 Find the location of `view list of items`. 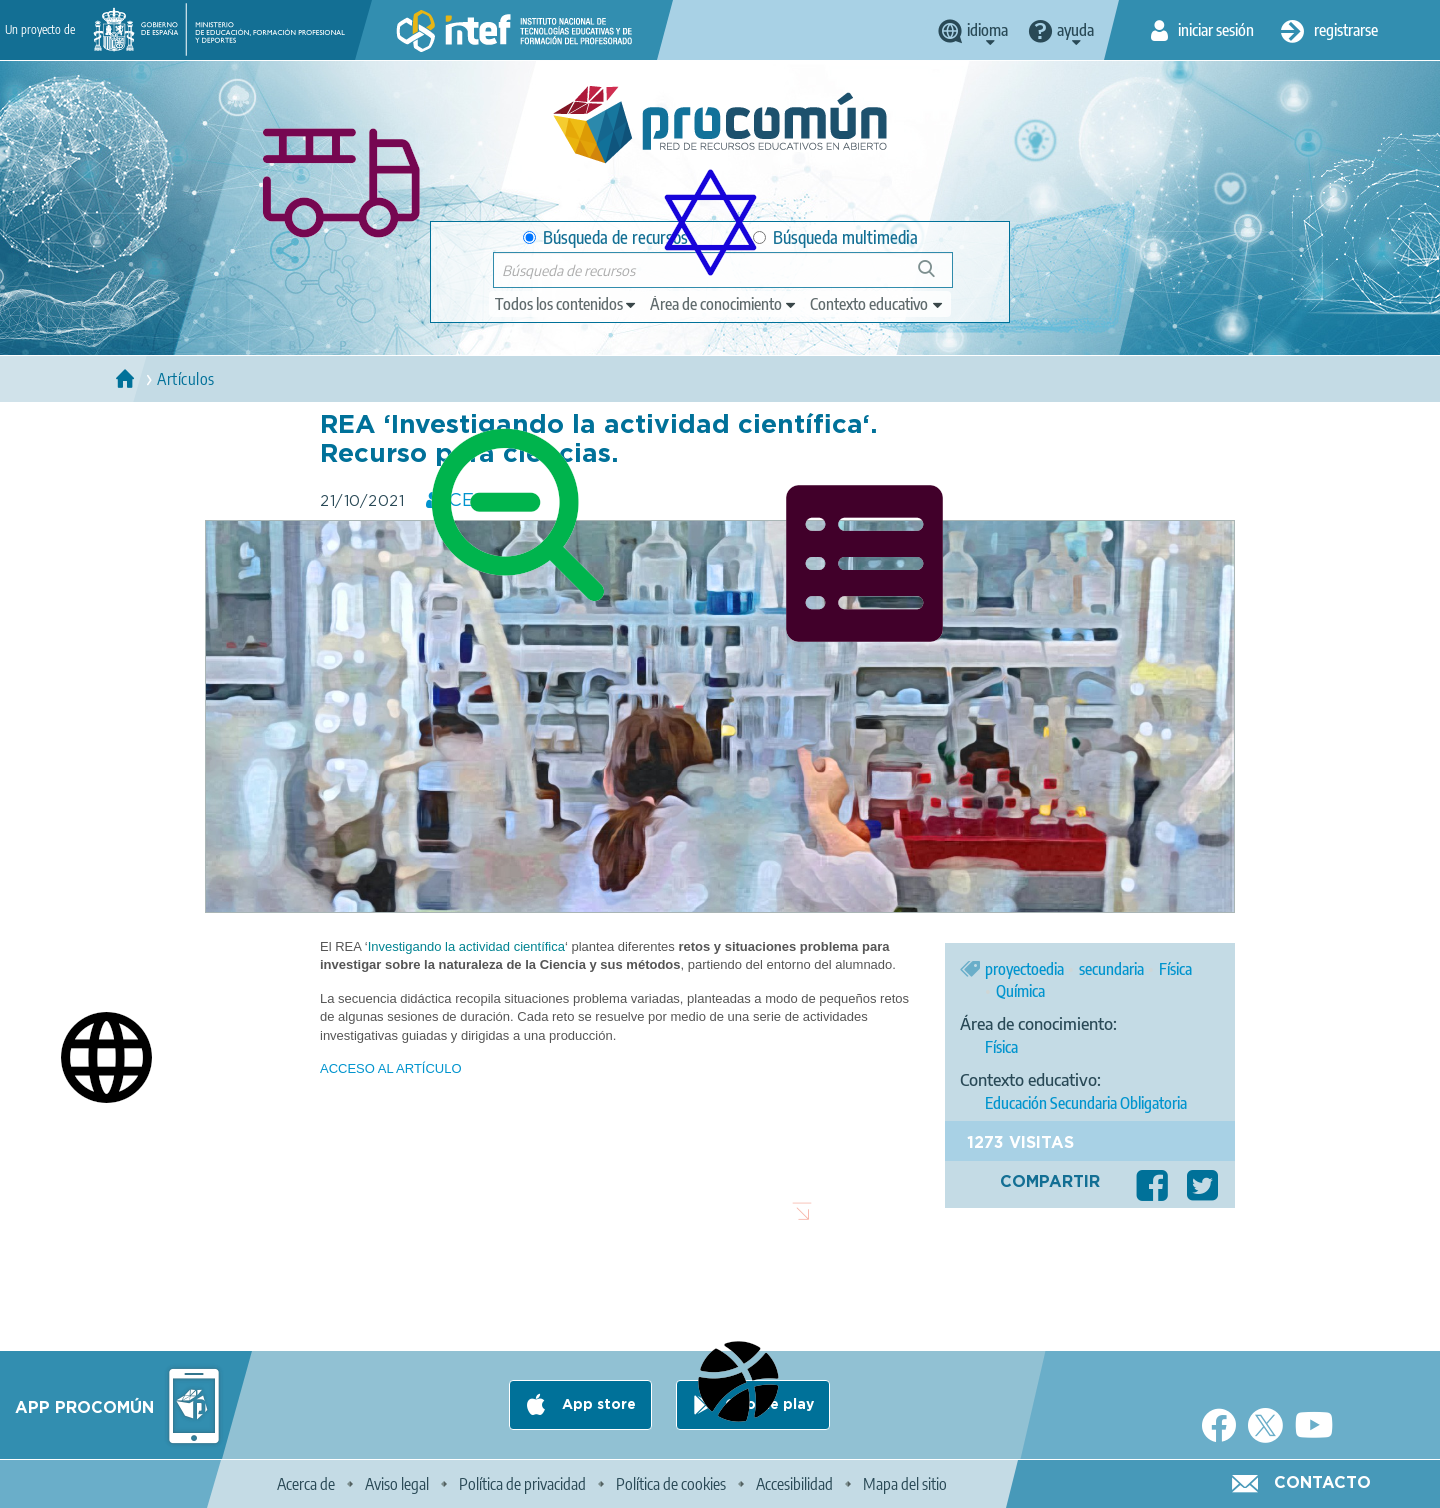

view list of items is located at coordinates (864, 563).